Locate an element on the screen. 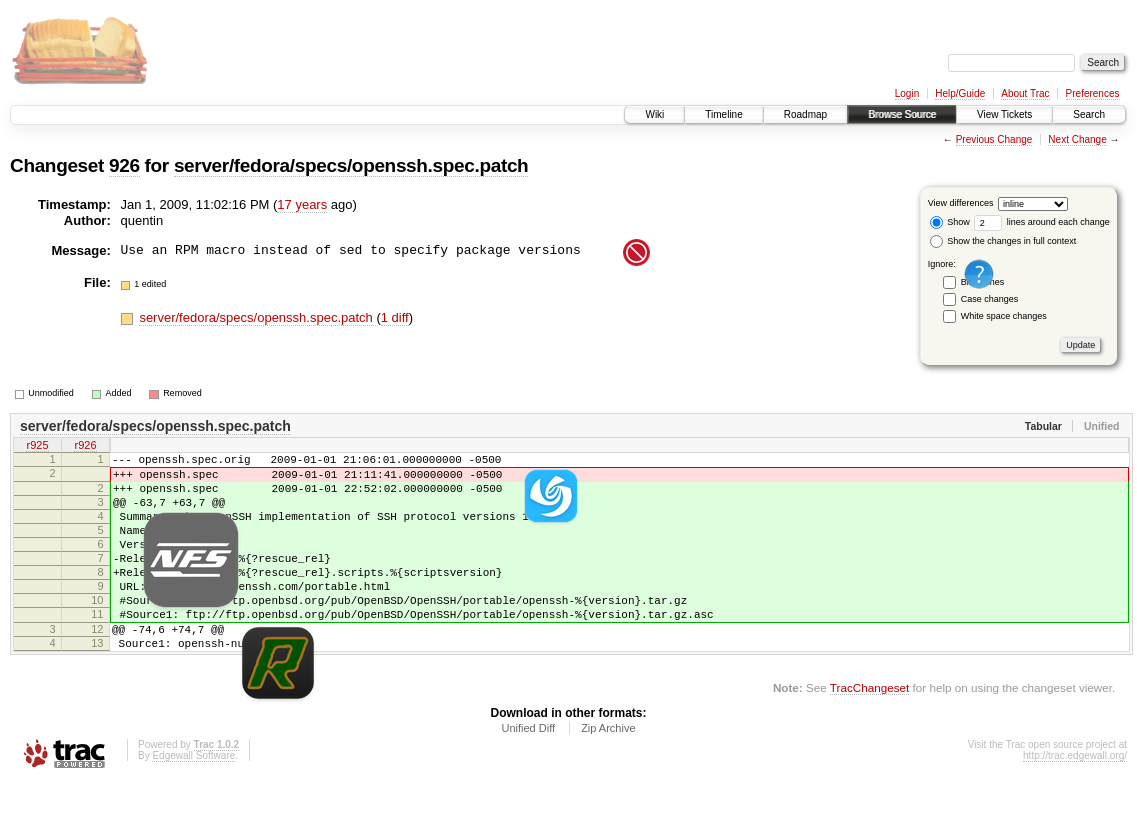 The height and width of the screenshot is (828, 1137). open deepin operating system settings or app store is located at coordinates (551, 496).